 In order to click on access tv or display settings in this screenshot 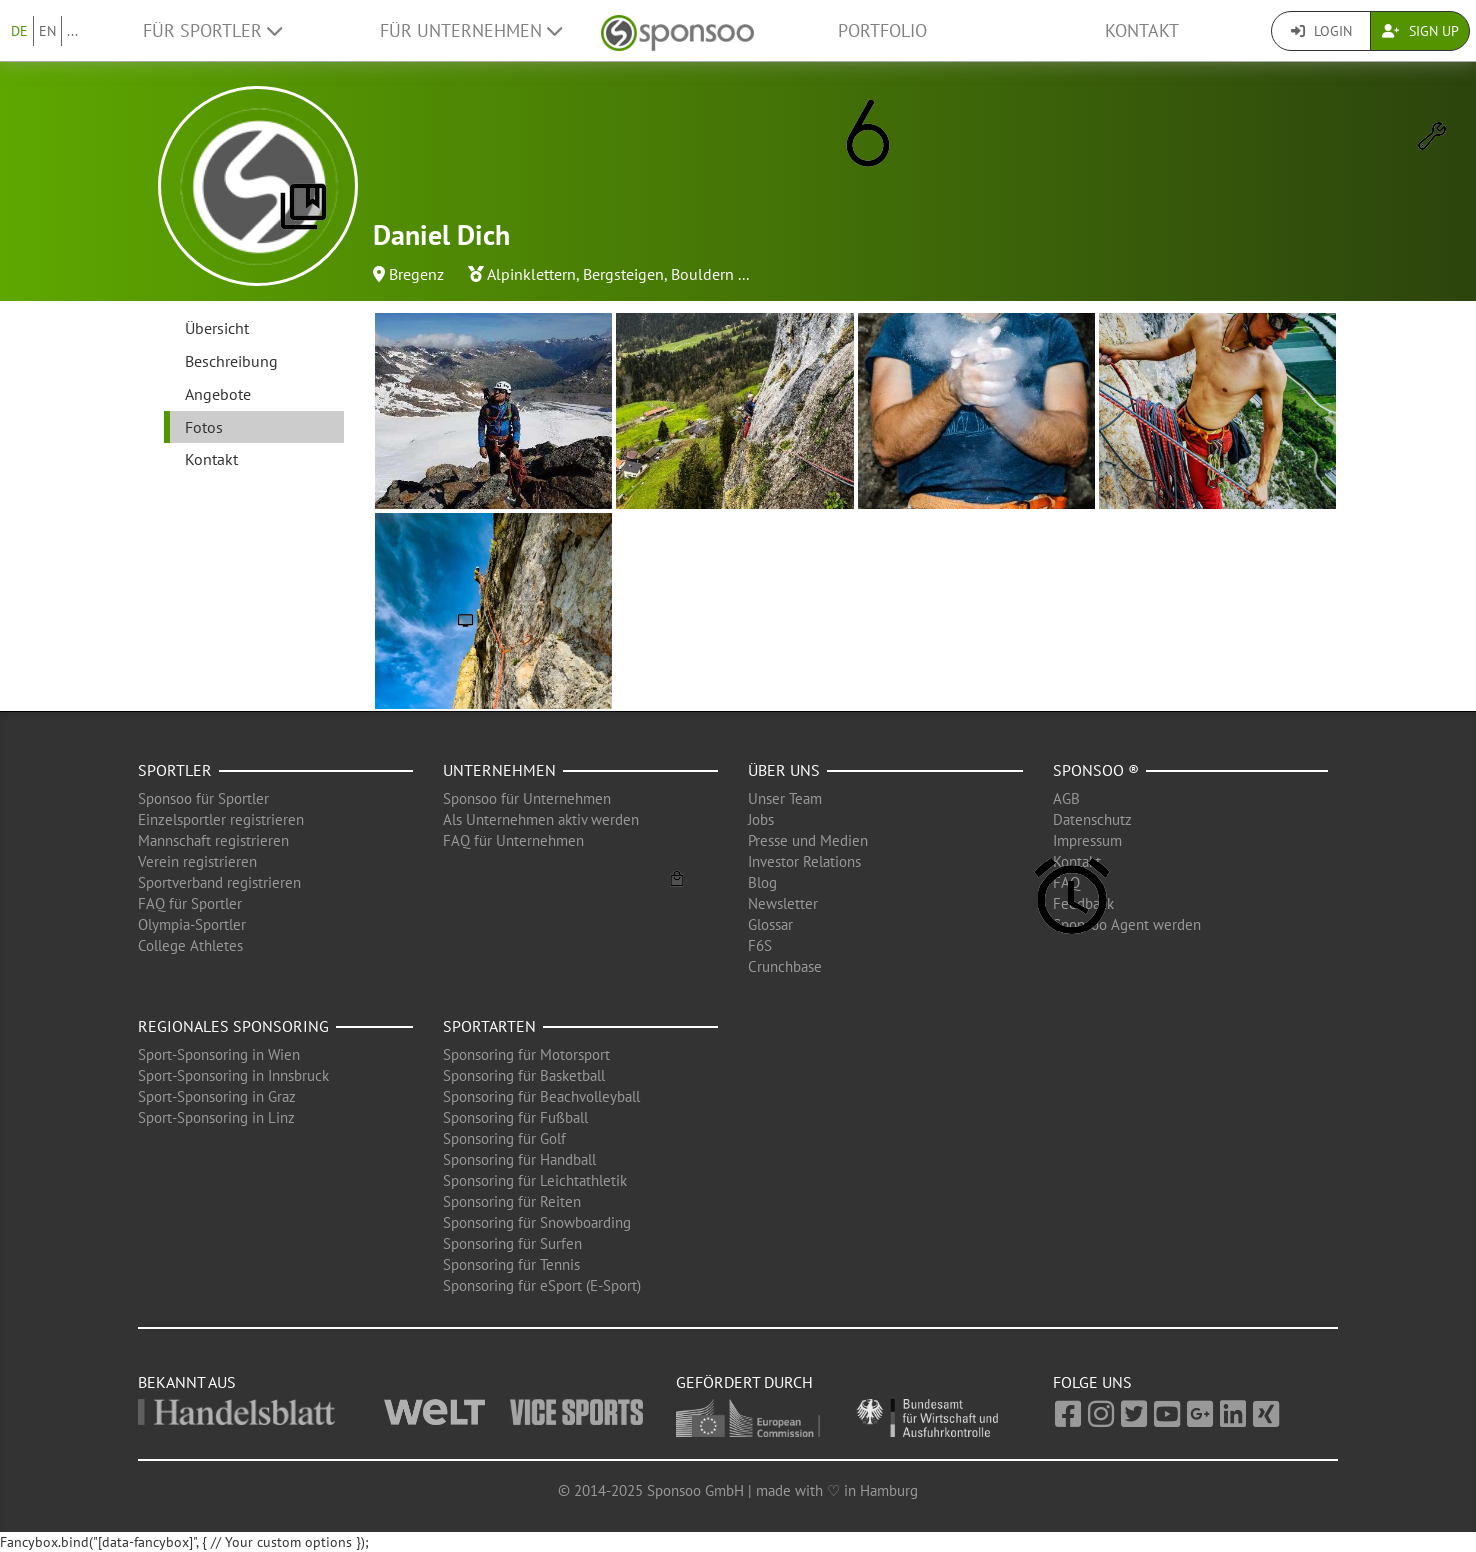, I will do `click(465, 620)`.